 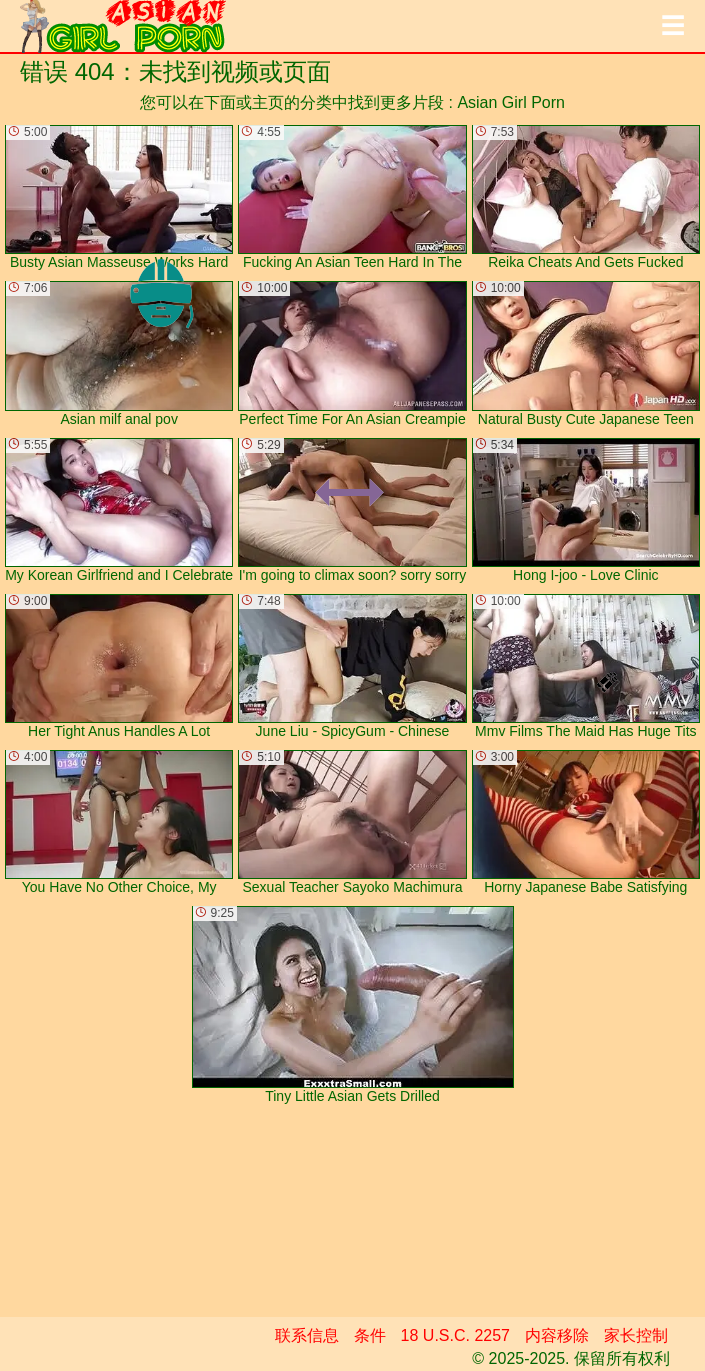 I want to click on explosive item or power-up in a game, so click(x=608, y=681).